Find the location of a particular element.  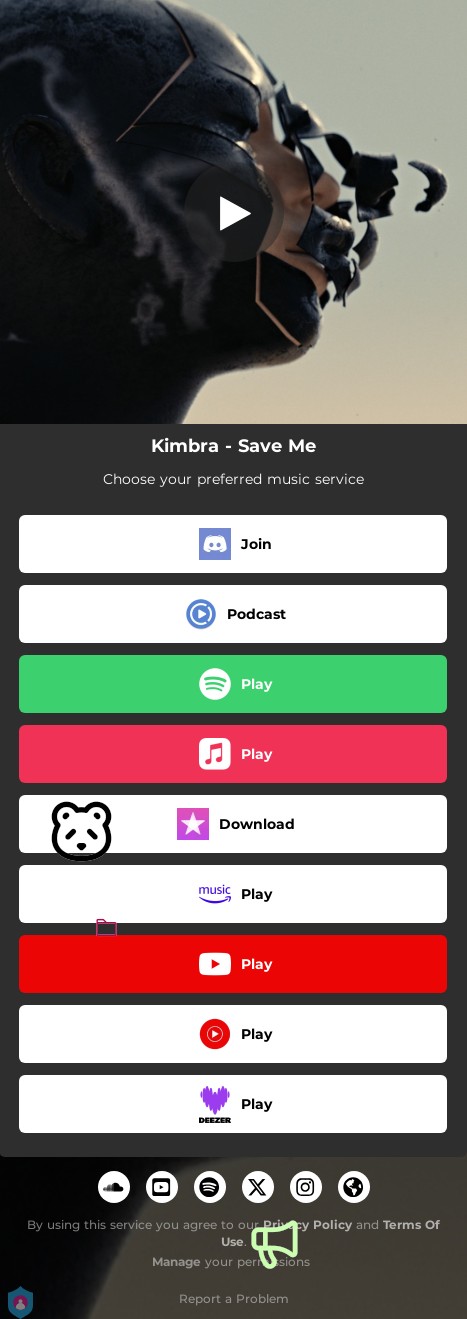

make an announcement or broadcast is located at coordinates (274, 1243).